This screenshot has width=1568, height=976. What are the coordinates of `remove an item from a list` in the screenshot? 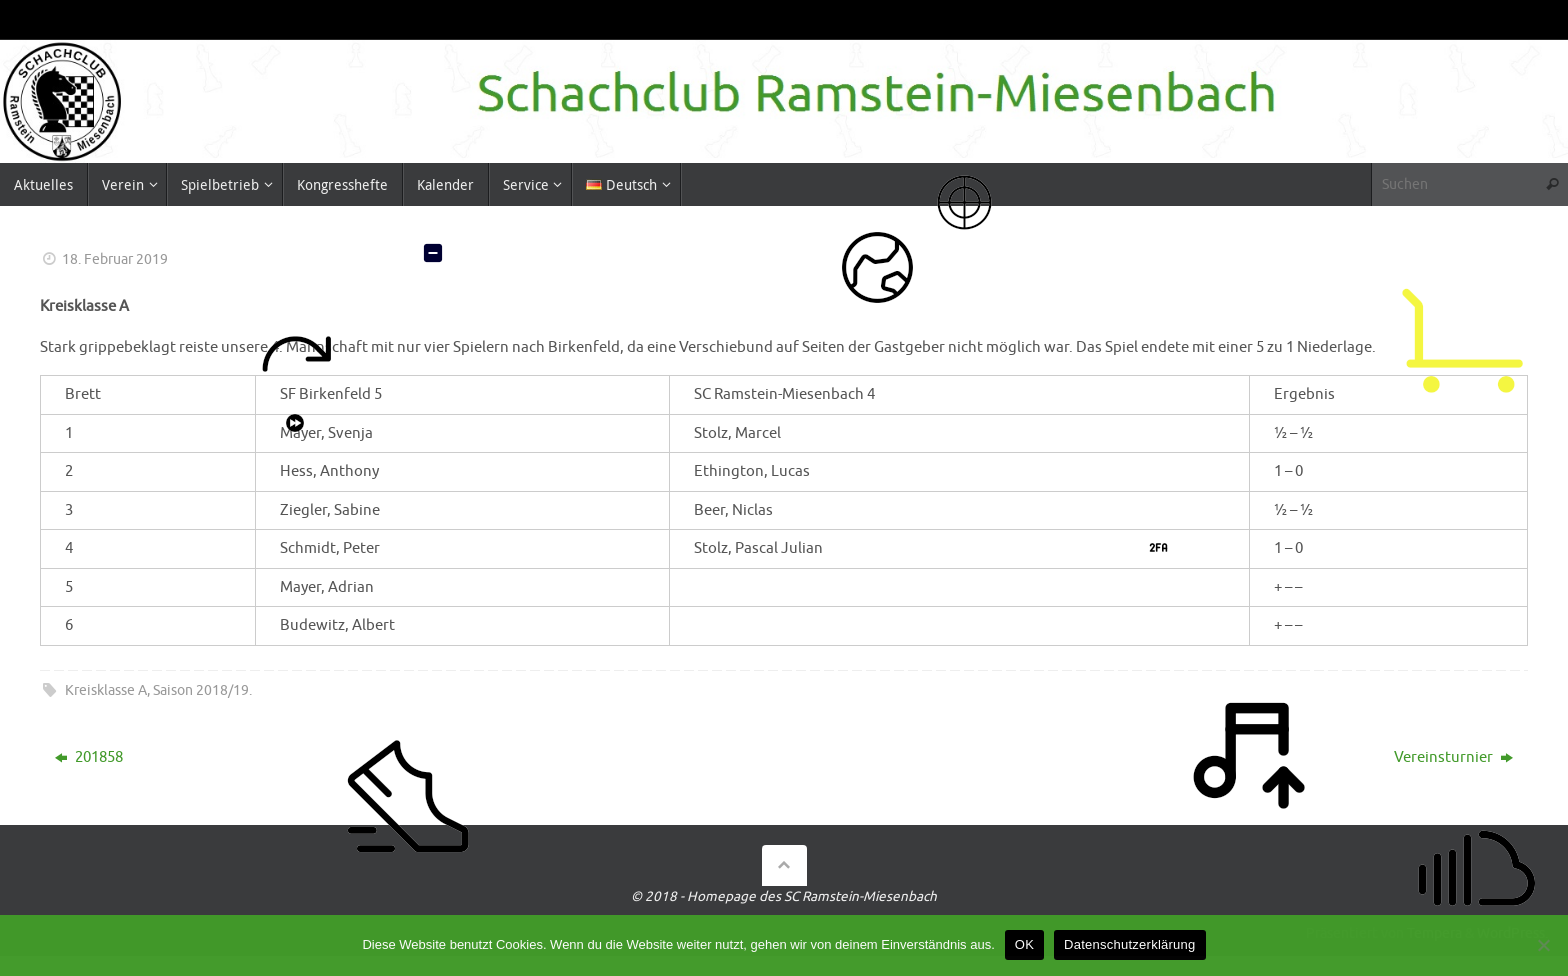 It's located at (433, 253).